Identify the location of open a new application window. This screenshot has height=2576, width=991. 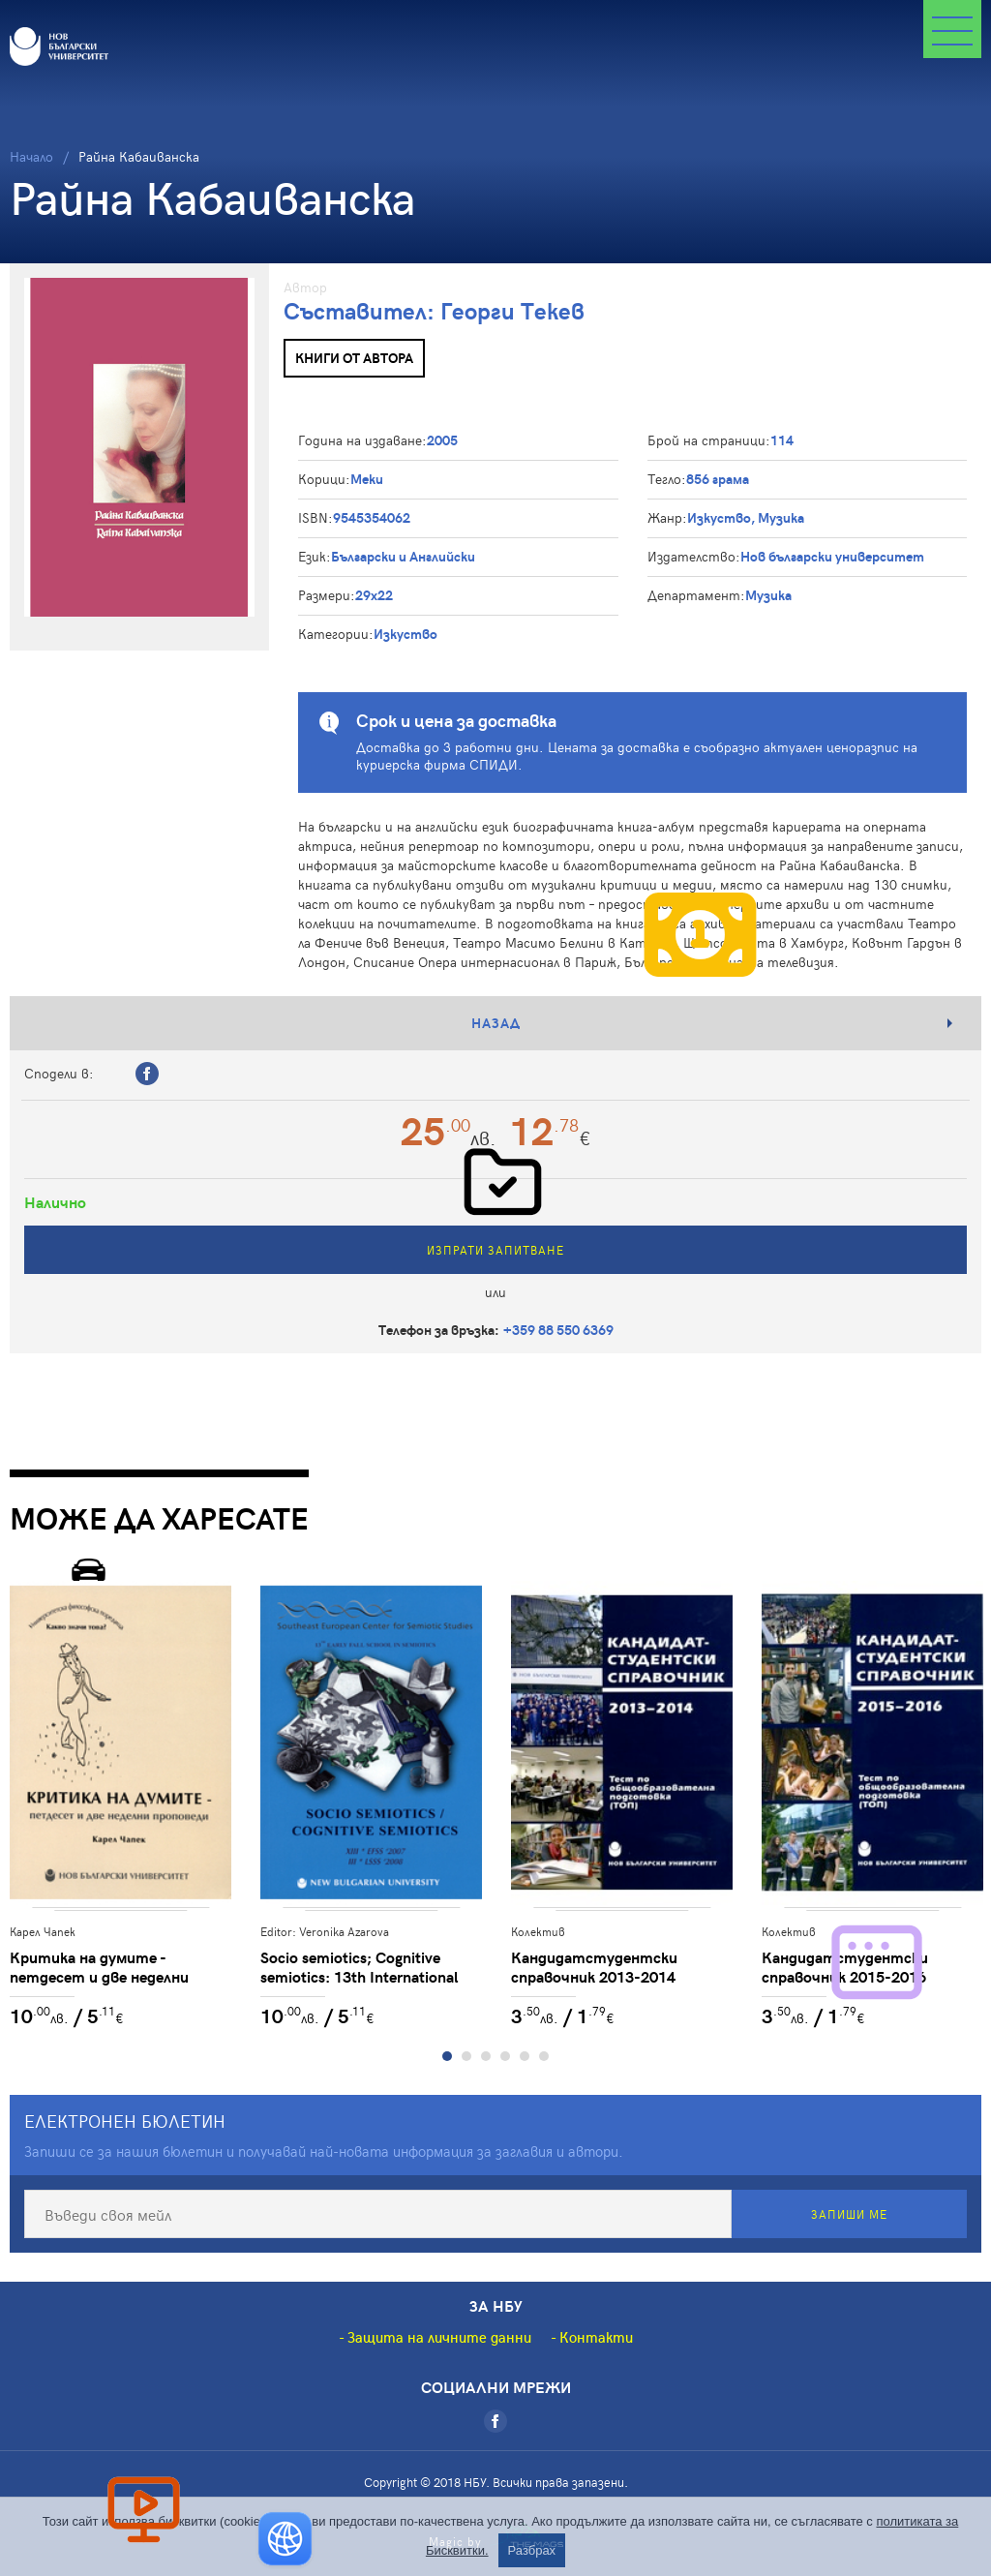
(877, 1962).